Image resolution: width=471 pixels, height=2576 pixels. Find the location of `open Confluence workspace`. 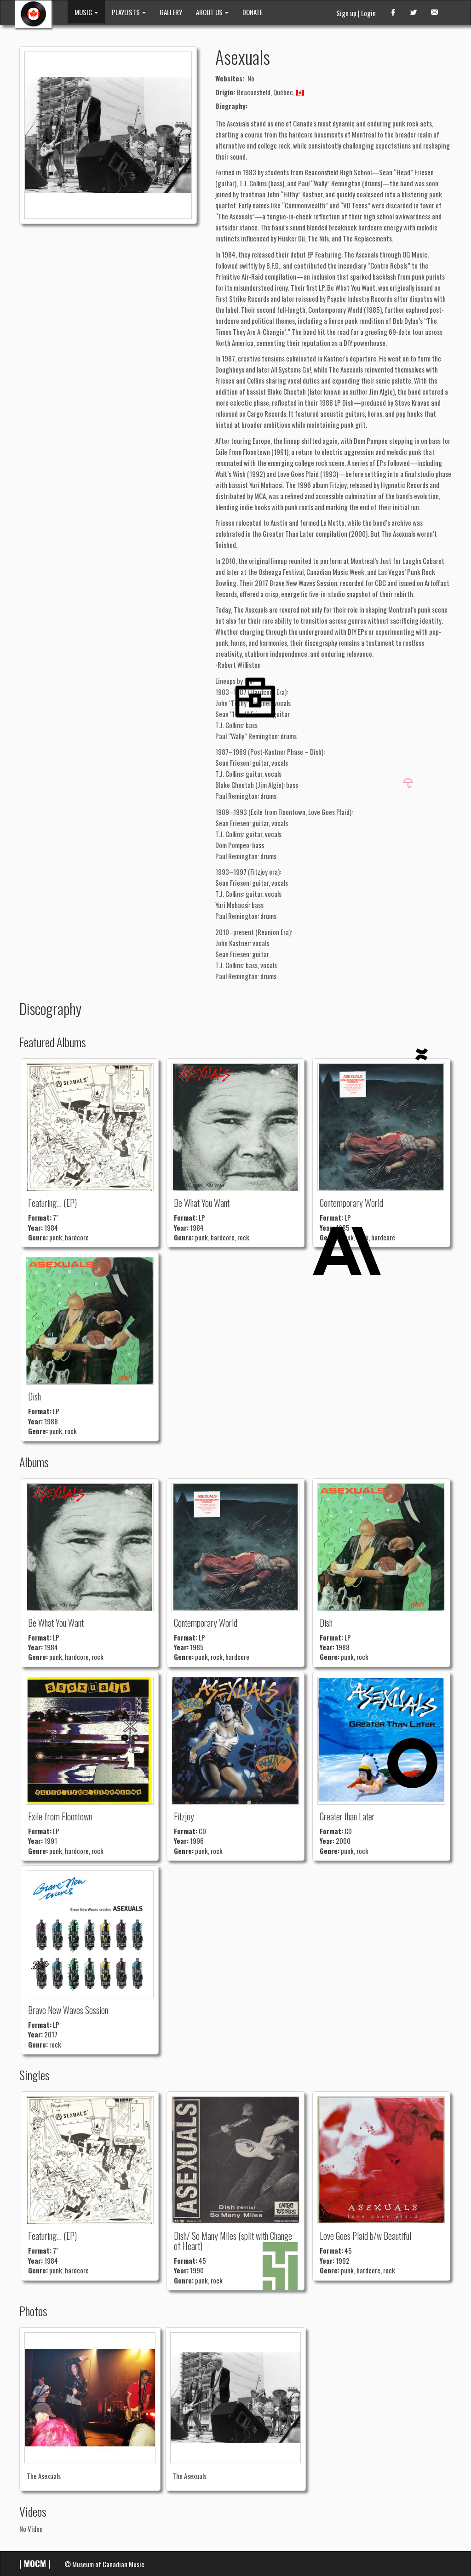

open Confluence workspace is located at coordinates (421, 1054).